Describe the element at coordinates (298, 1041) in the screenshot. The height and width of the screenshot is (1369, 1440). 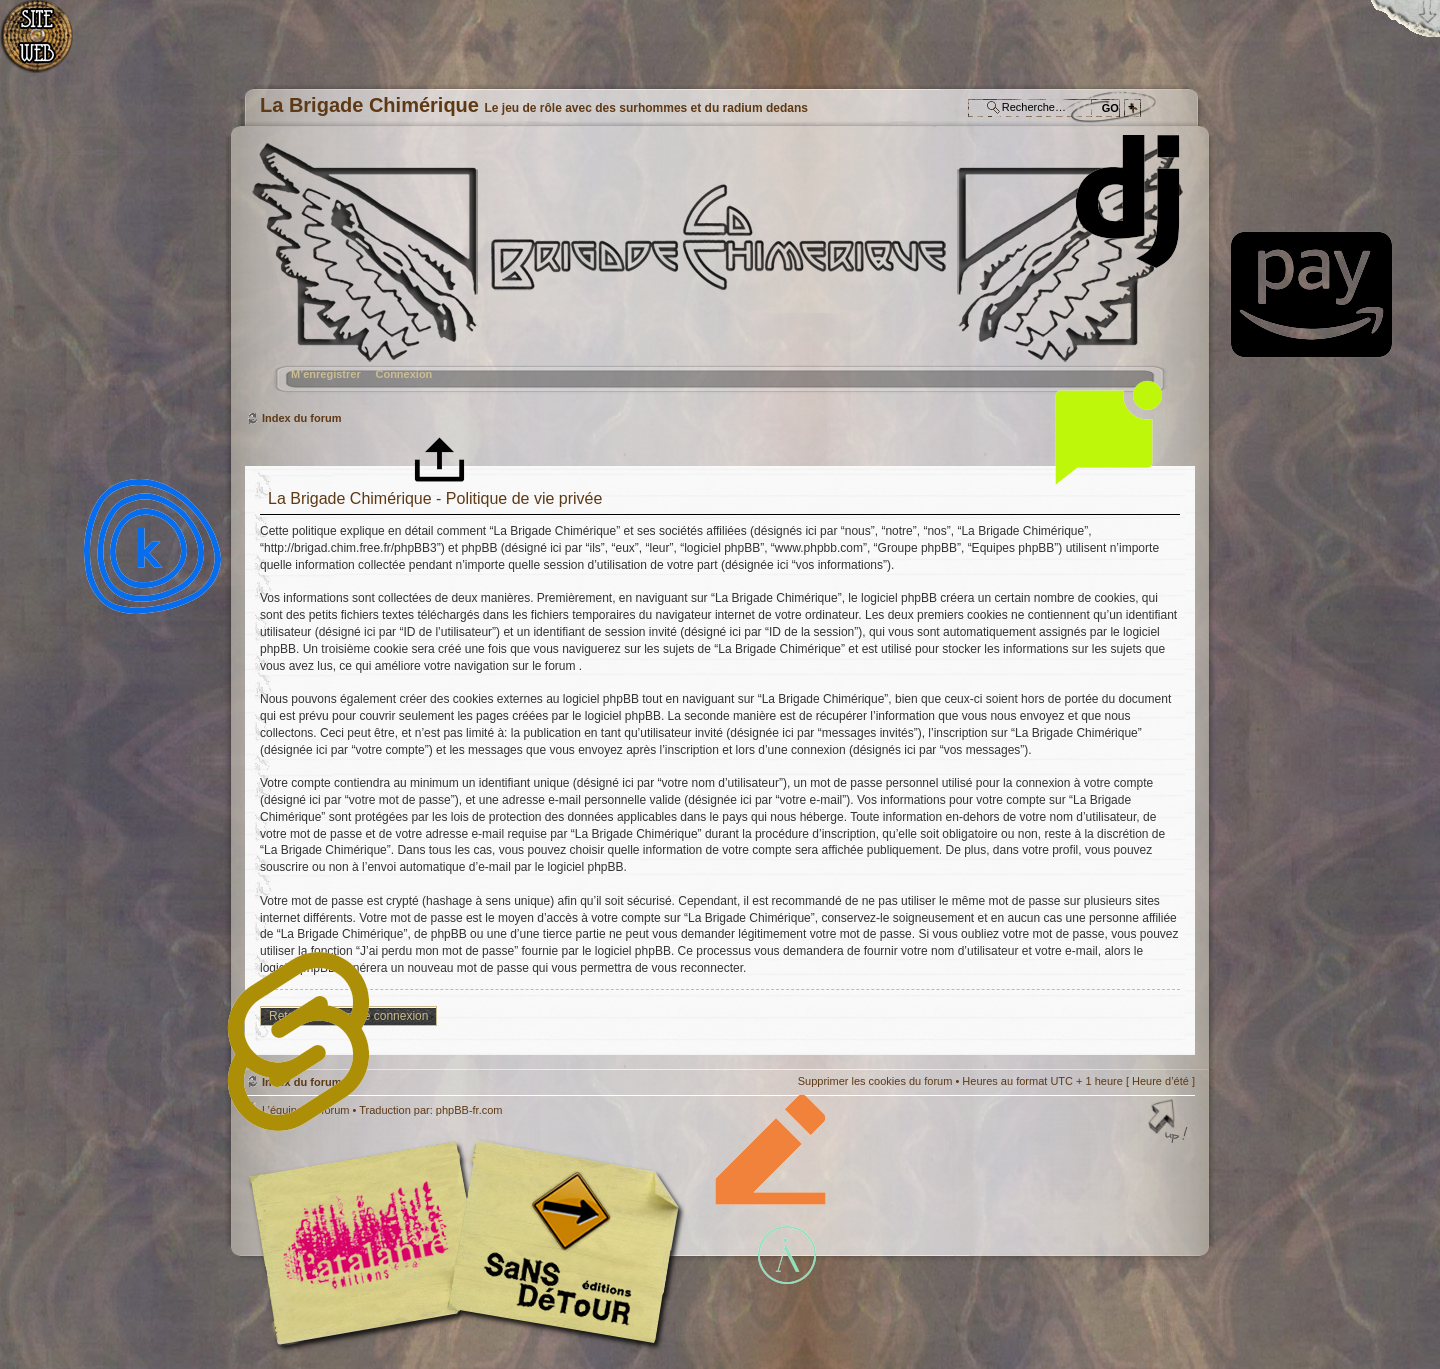
I see `svelte framework logo` at that location.